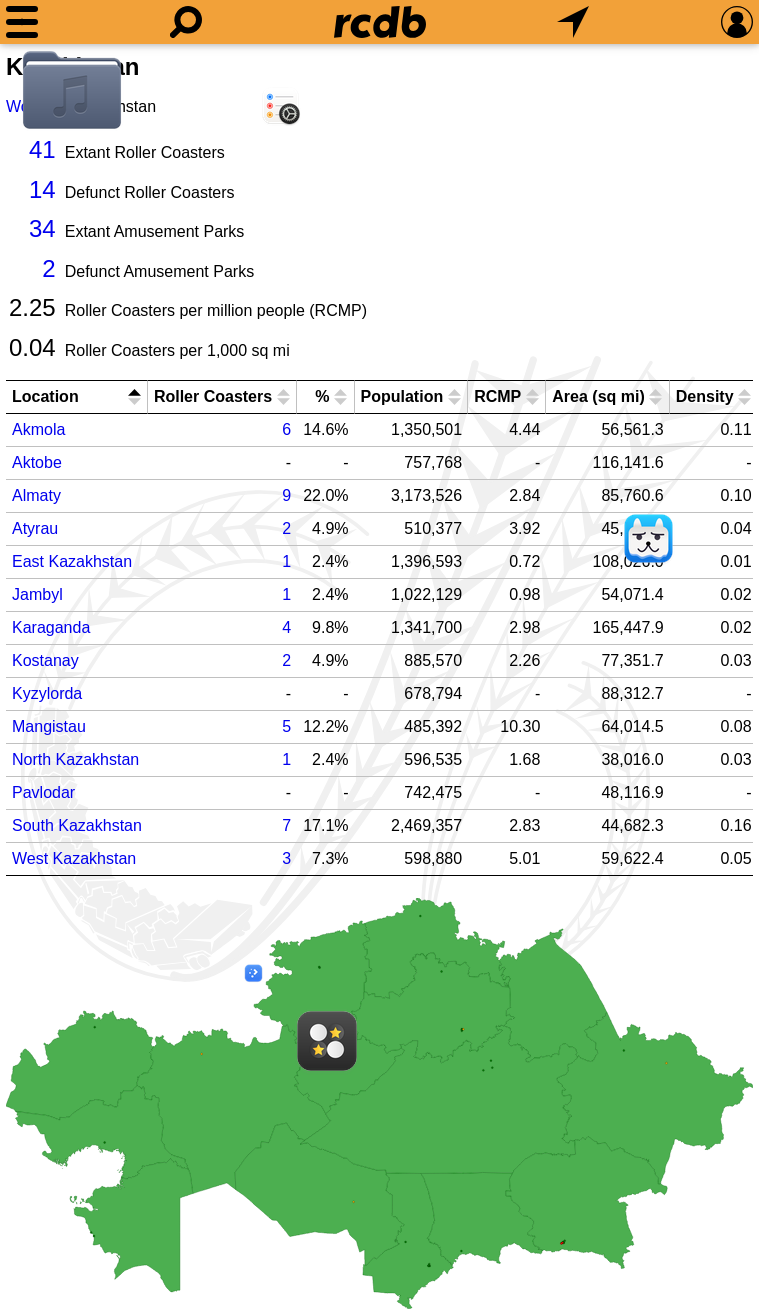 This screenshot has width=759, height=1315. What do you see at coordinates (648, 538) in the screenshot?
I see `open Alpaca AI chat application` at bounding box center [648, 538].